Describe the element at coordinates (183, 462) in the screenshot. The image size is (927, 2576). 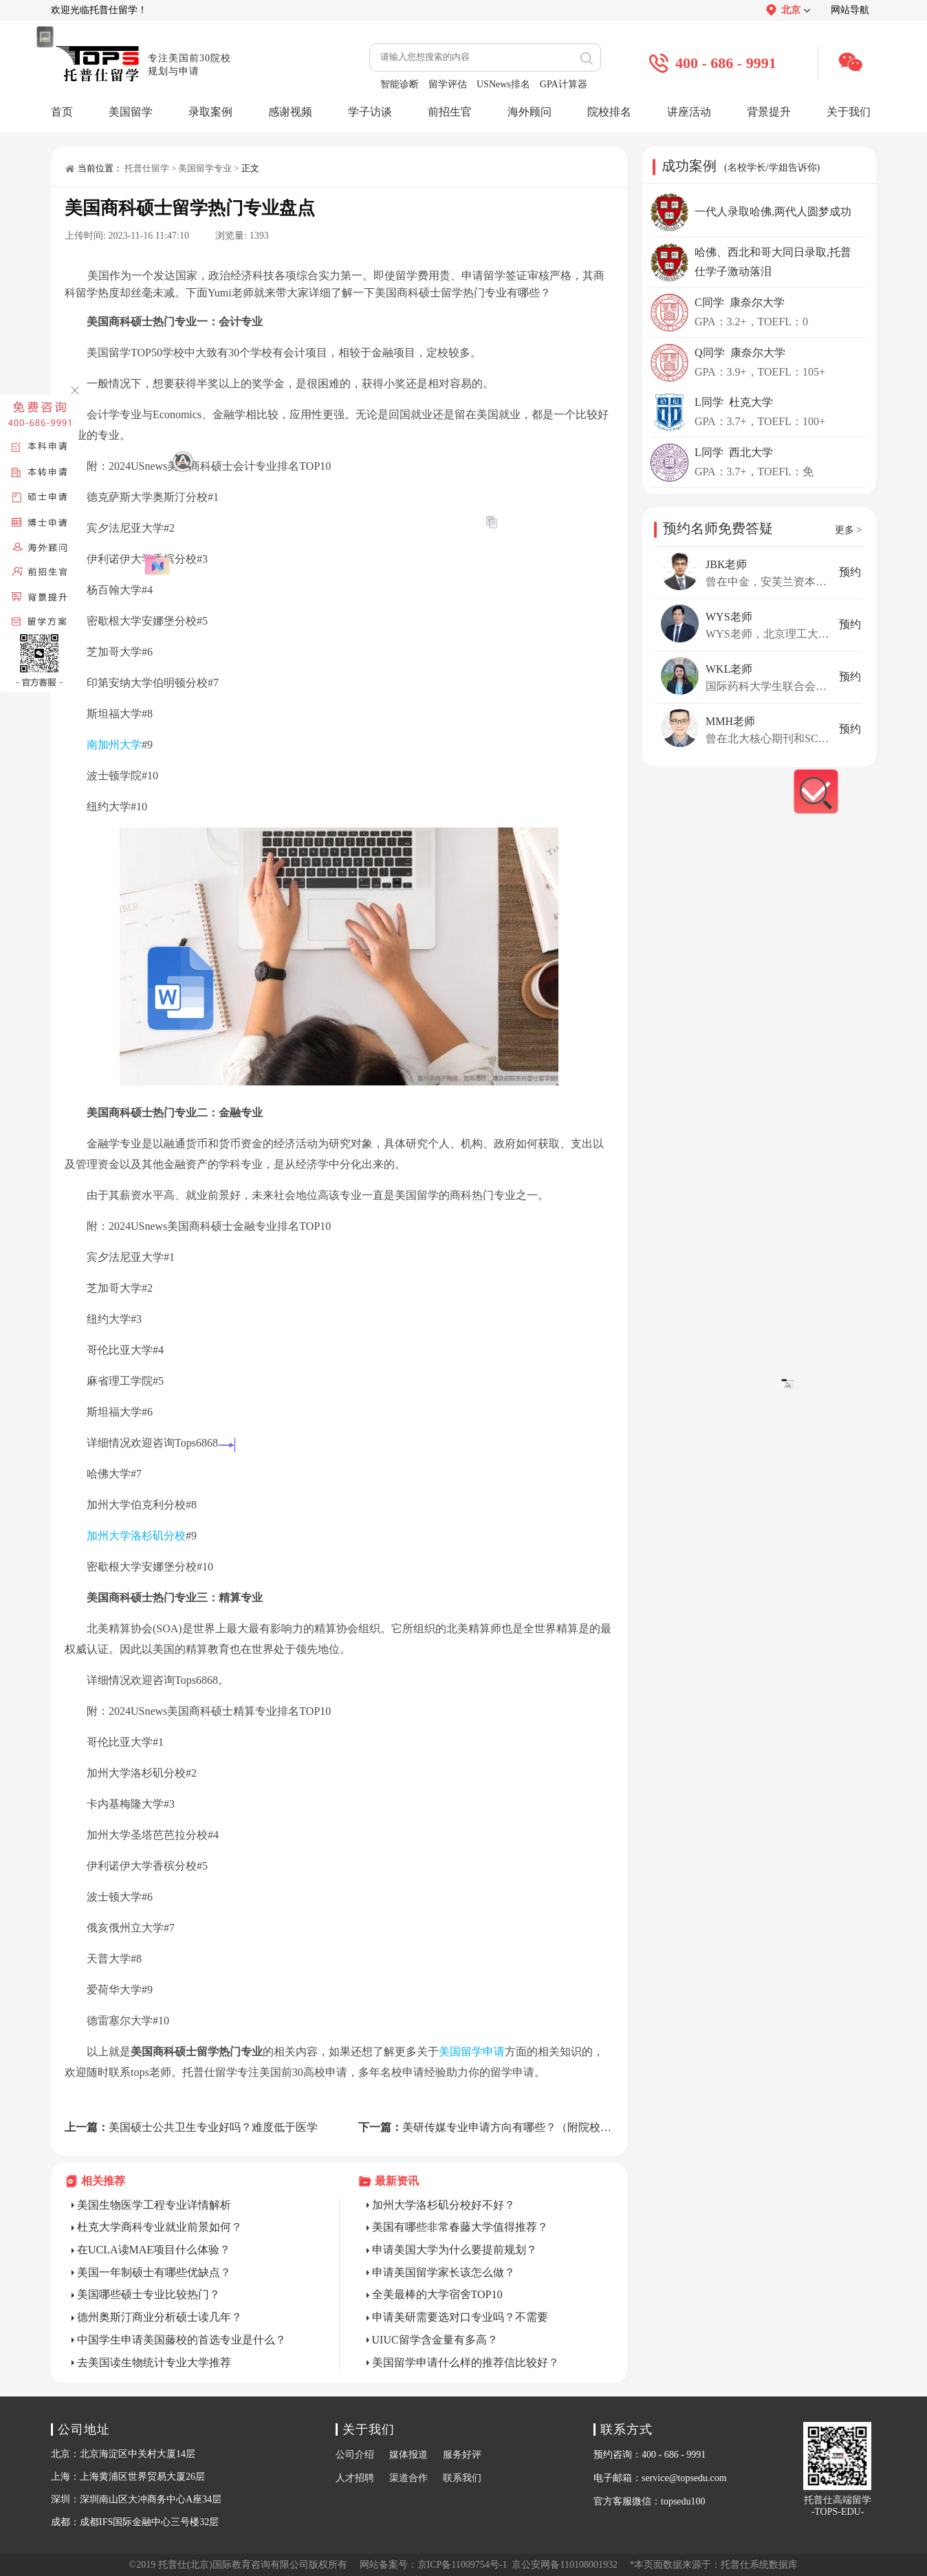
I see `check for available system updates` at that location.